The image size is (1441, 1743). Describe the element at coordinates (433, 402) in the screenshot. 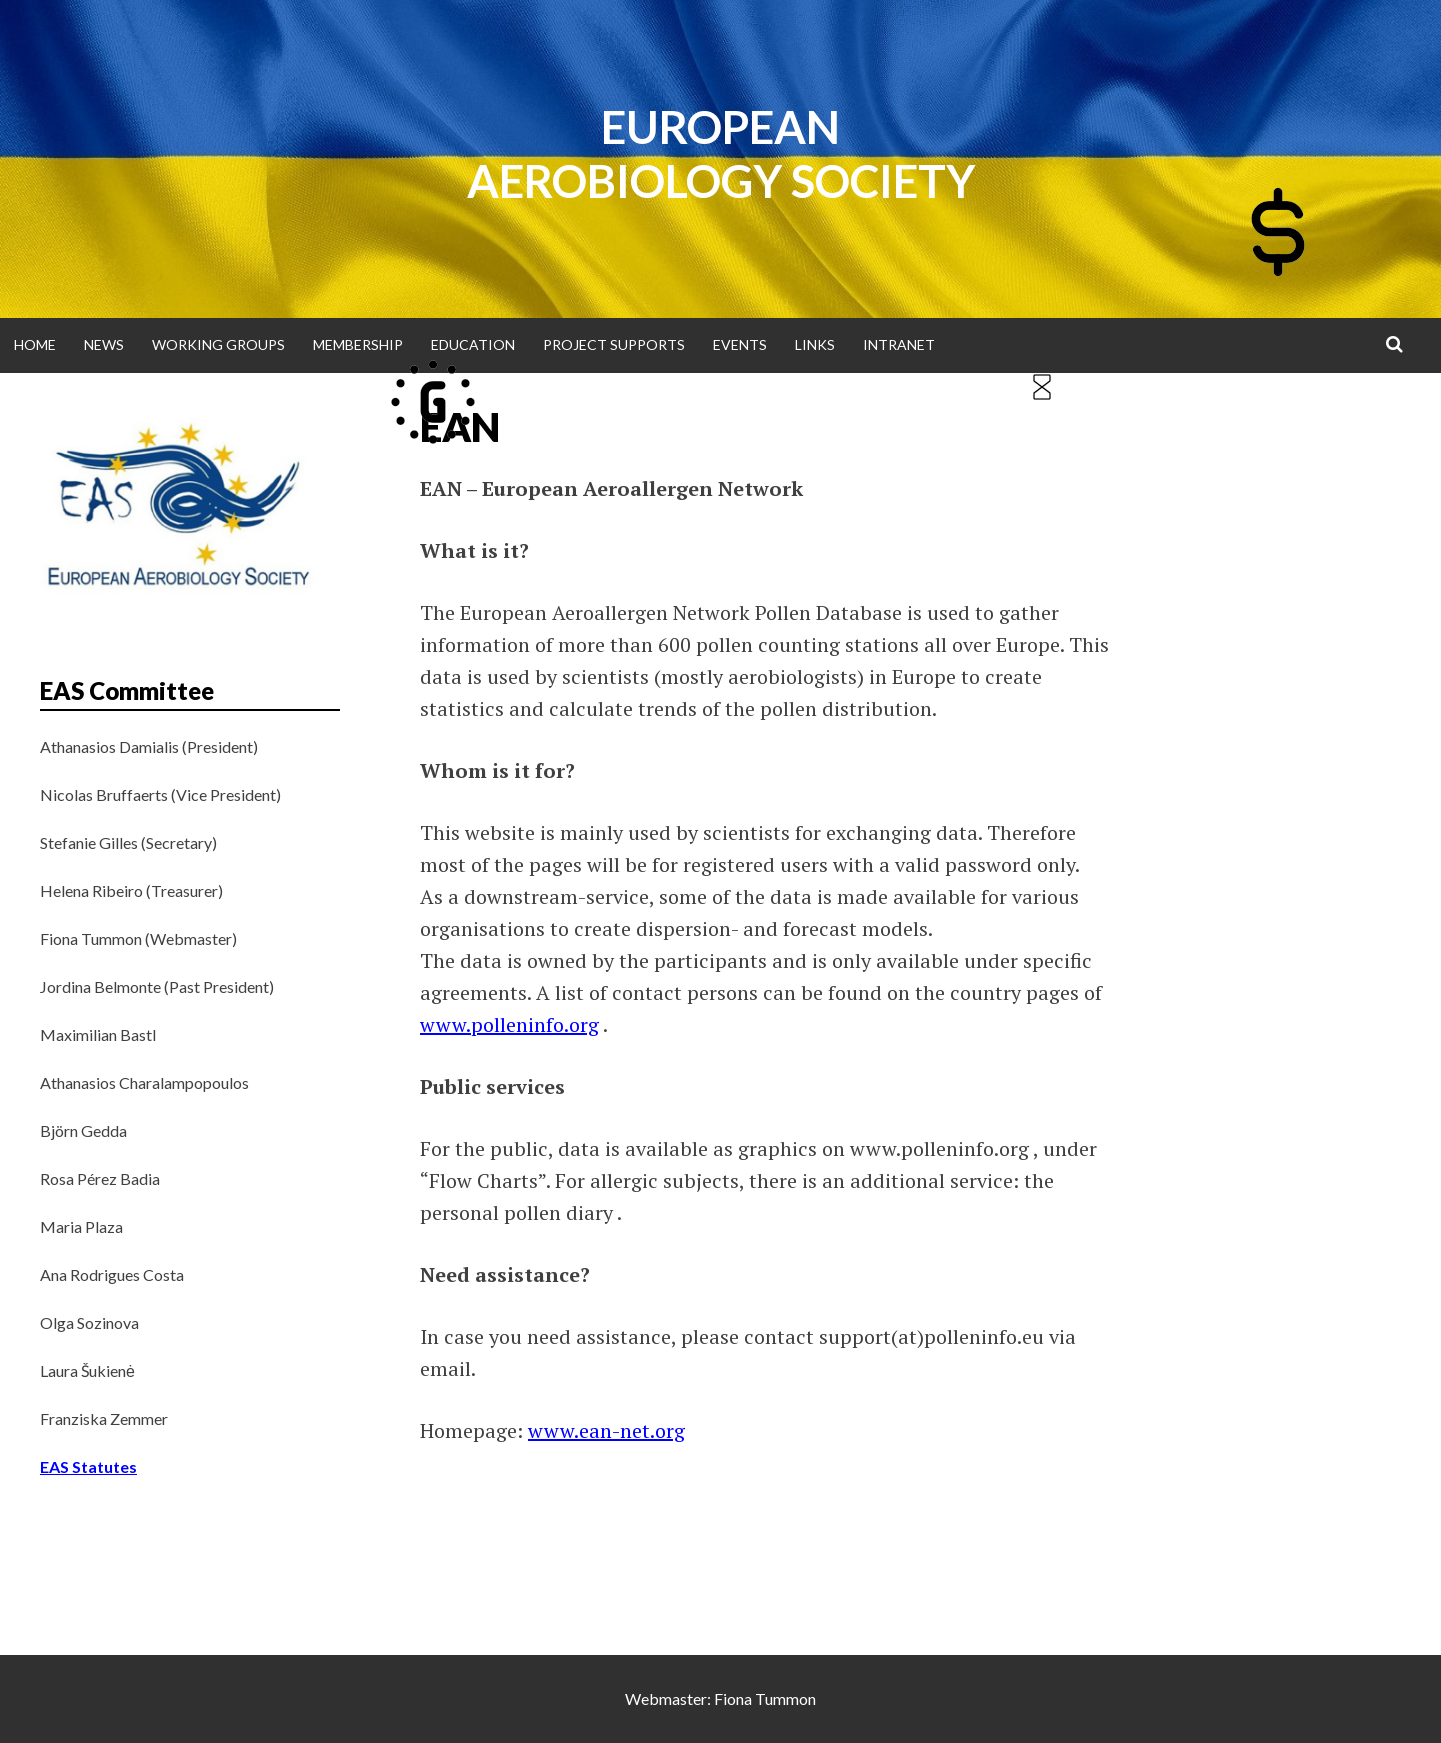

I see `google account or service indicator` at that location.